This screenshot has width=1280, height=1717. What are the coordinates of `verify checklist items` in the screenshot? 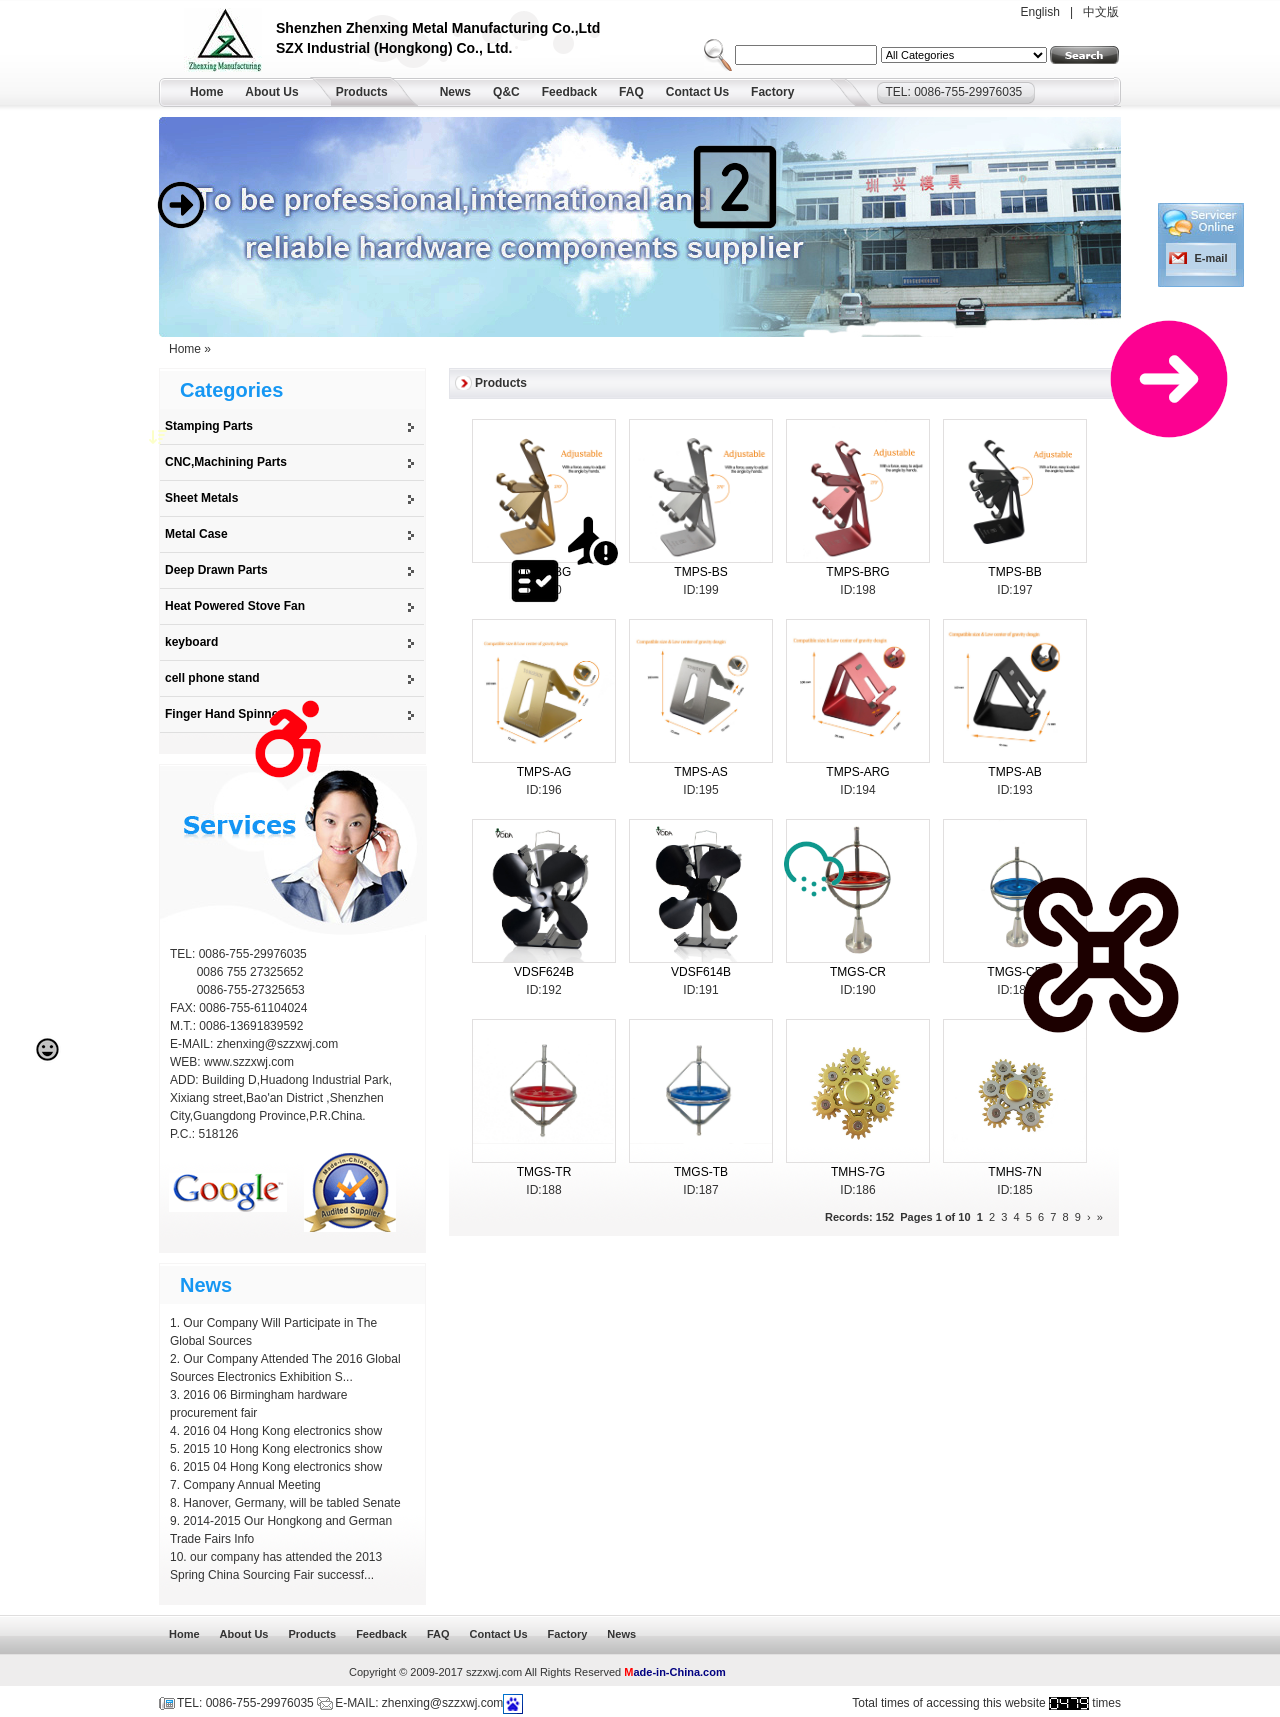 It's located at (535, 581).